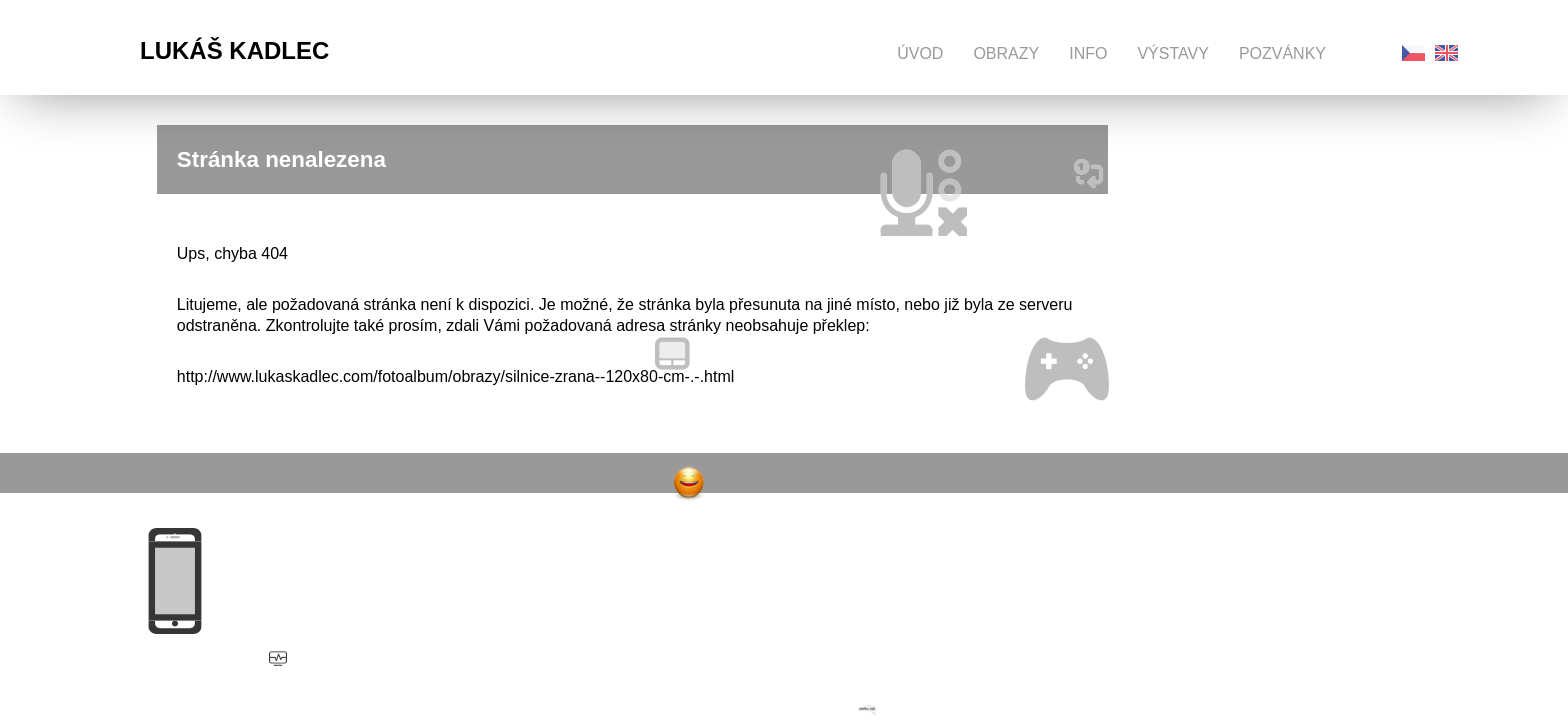 Image resolution: width=1568 pixels, height=720 pixels. What do you see at coordinates (278, 658) in the screenshot?
I see `access device diagnostics and system health` at bounding box center [278, 658].